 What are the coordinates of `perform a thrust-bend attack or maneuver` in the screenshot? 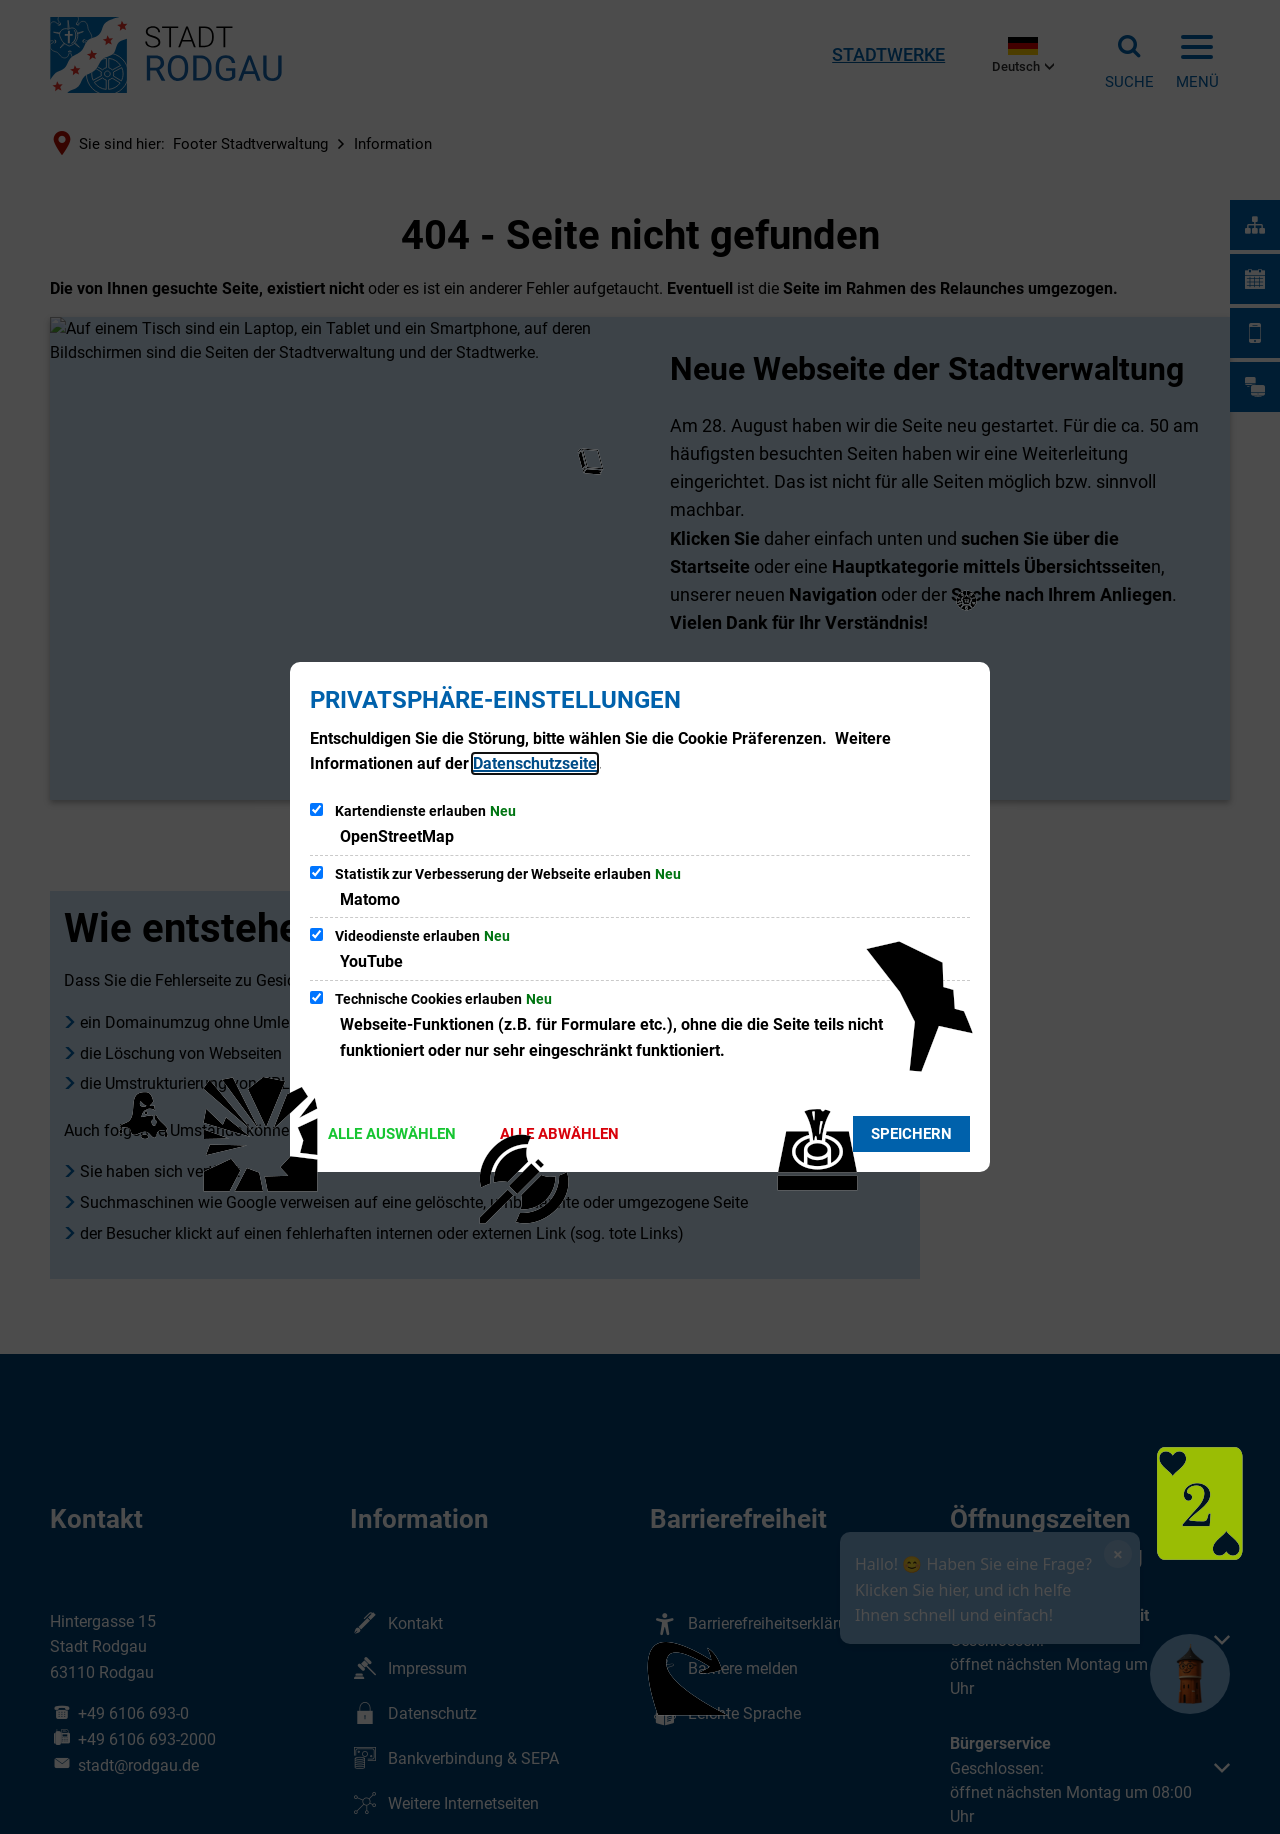 It's located at (688, 1676).